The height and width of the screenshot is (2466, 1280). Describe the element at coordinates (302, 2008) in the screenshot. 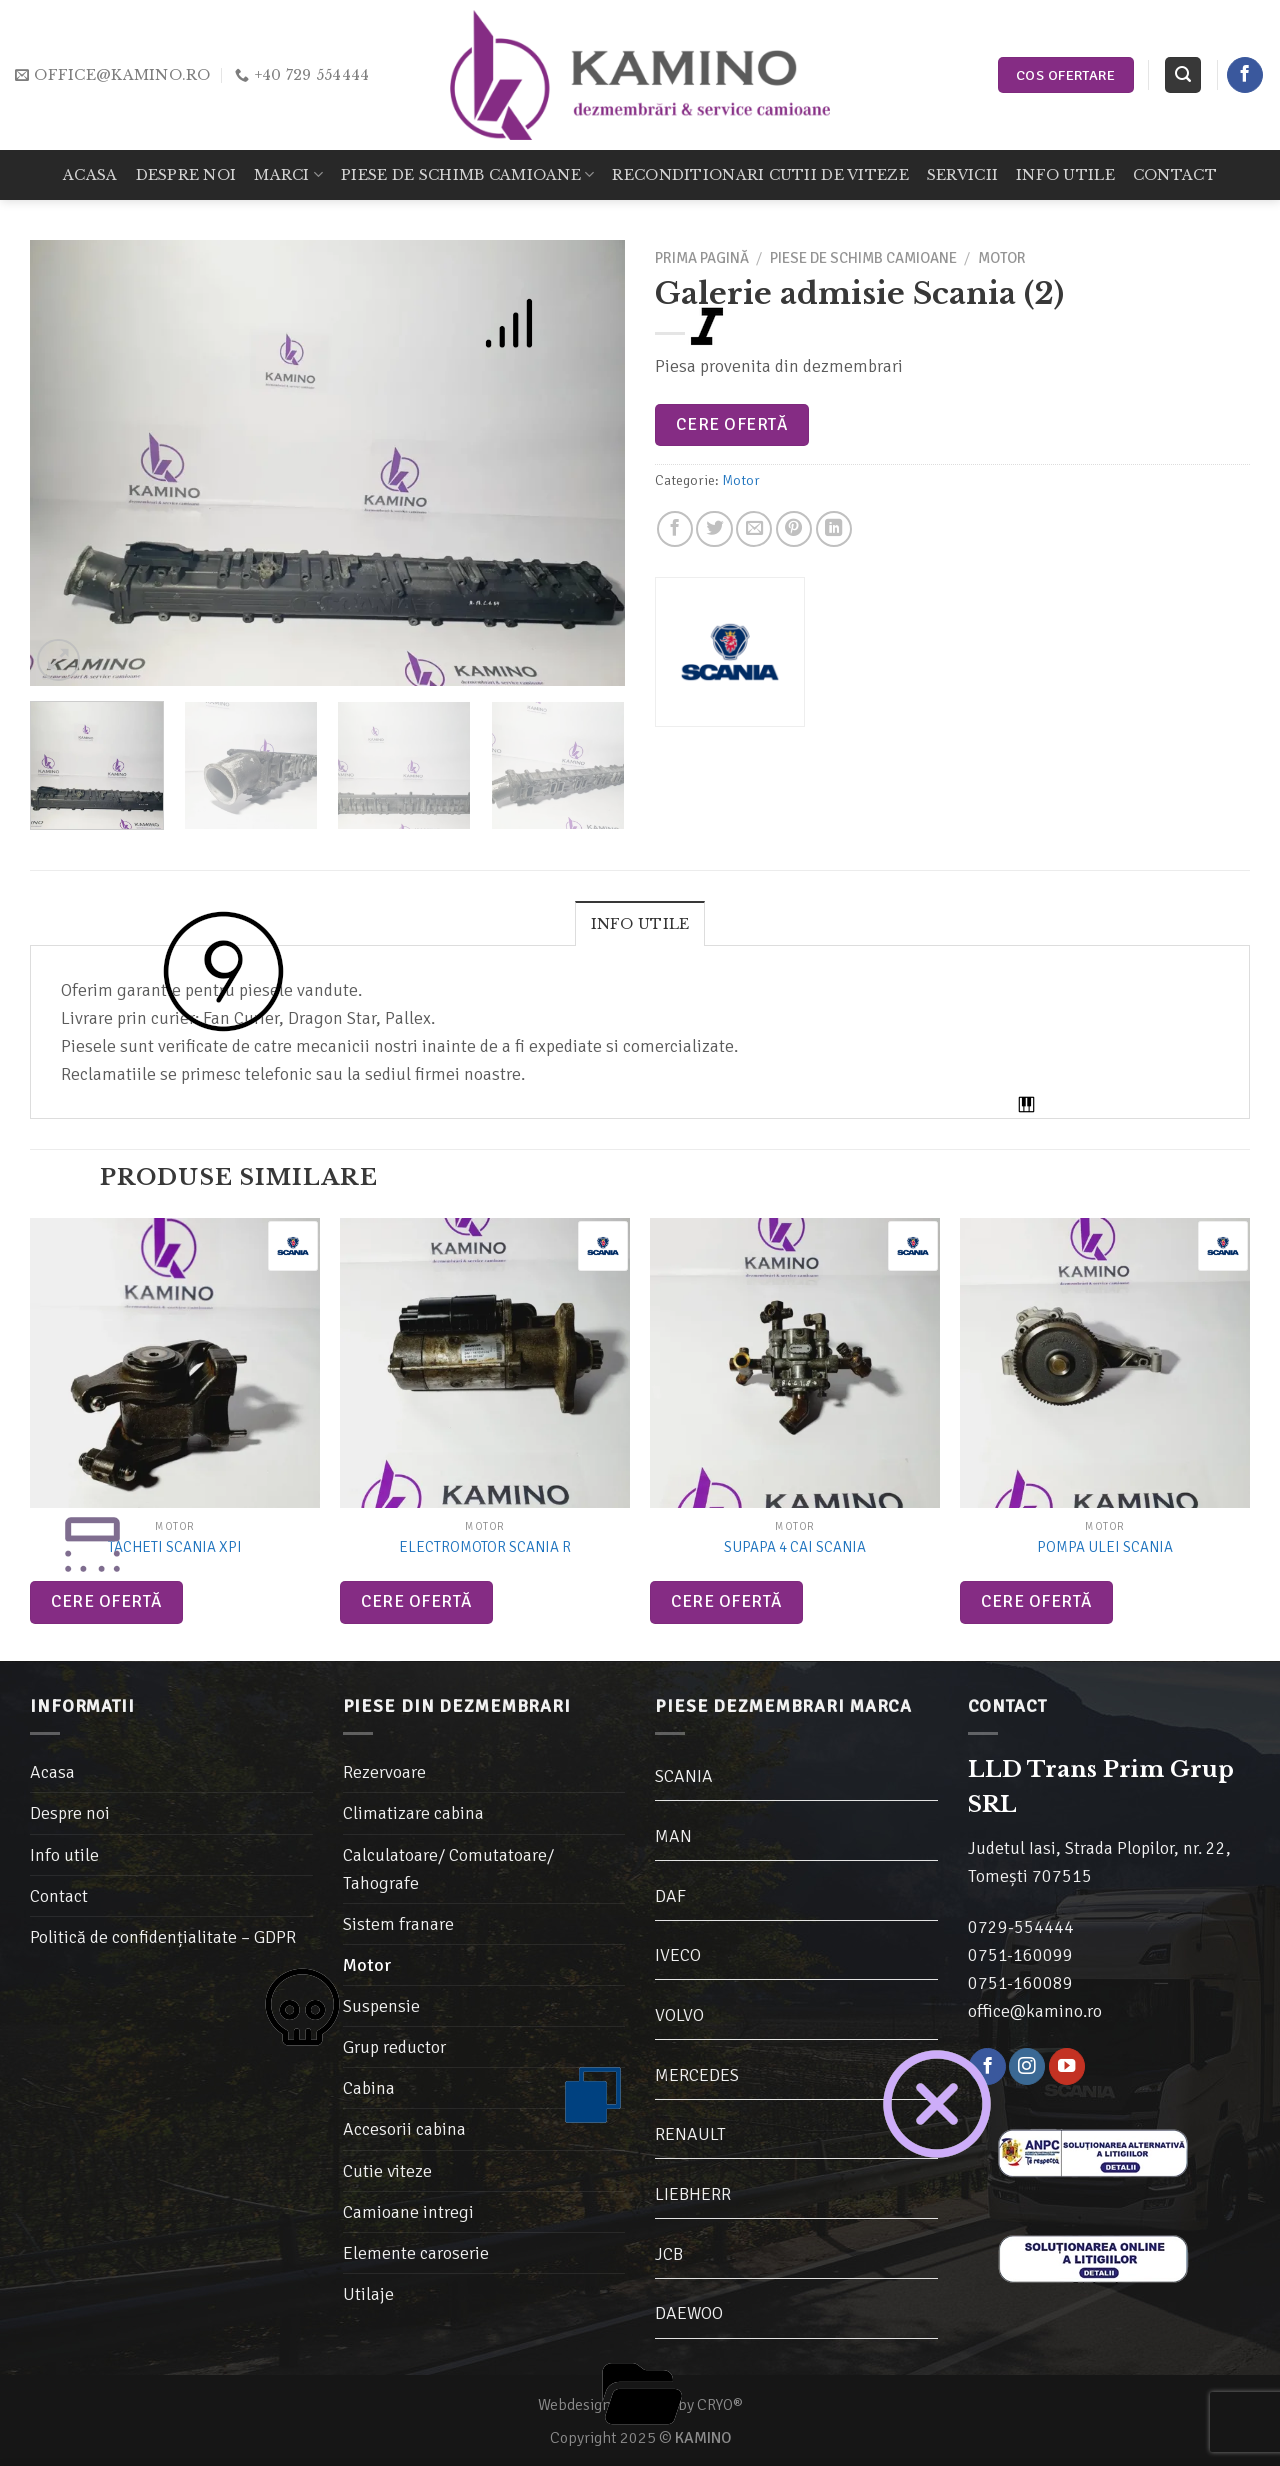

I see `indicates danger or fatal error` at that location.